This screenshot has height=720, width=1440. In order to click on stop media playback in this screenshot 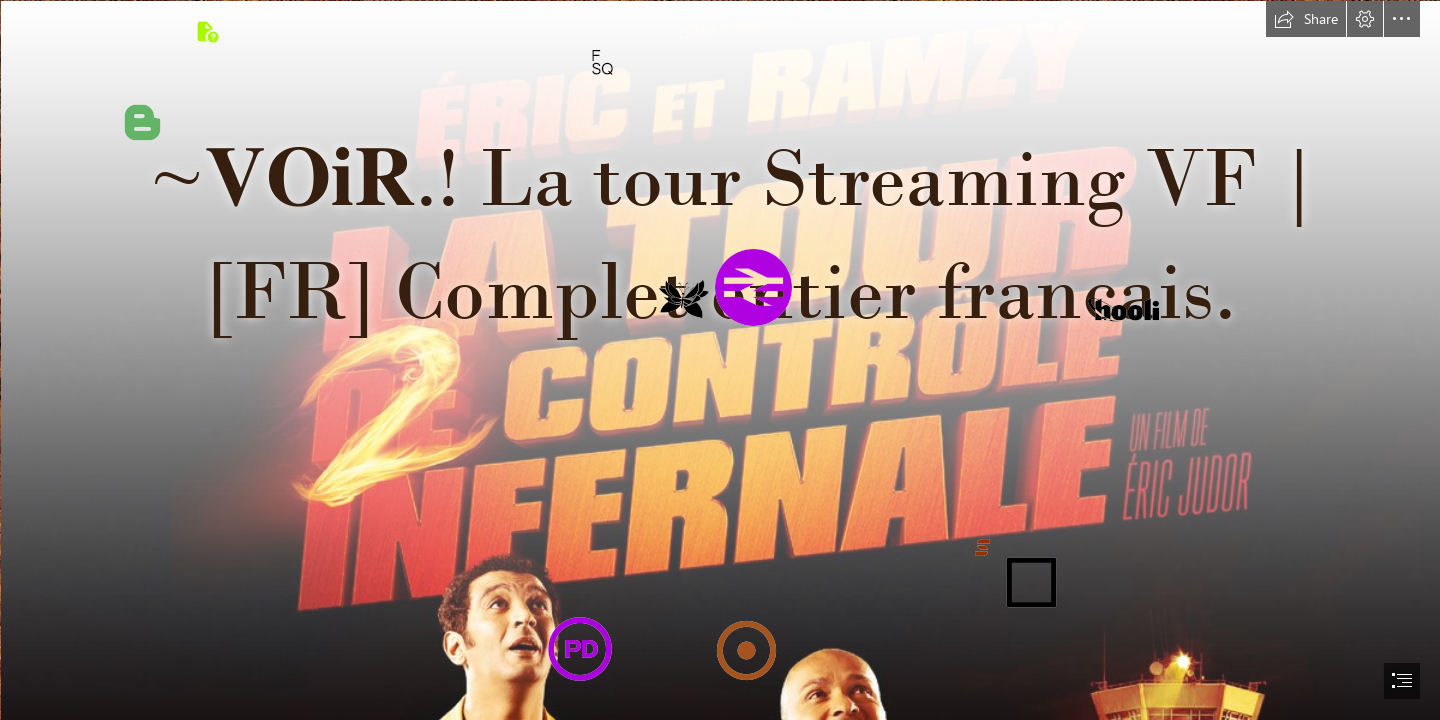, I will do `click(1031, 582)`.